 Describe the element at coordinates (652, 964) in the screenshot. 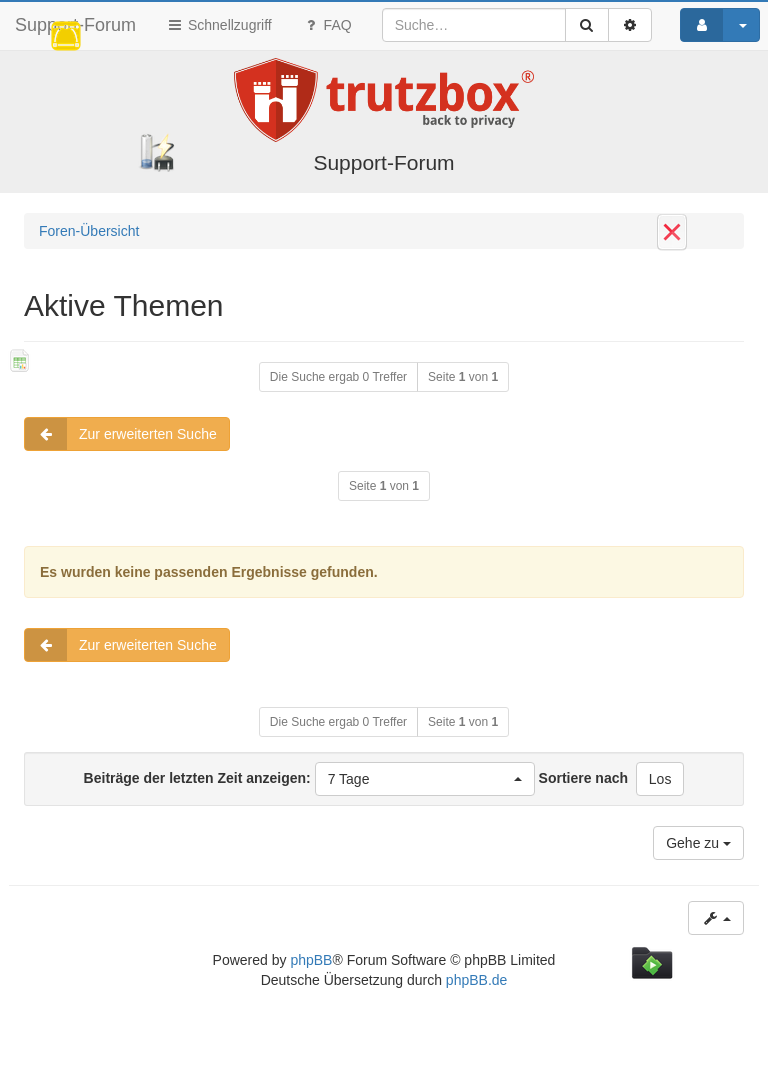

I see `open folder containing Emby media server files` at that location.